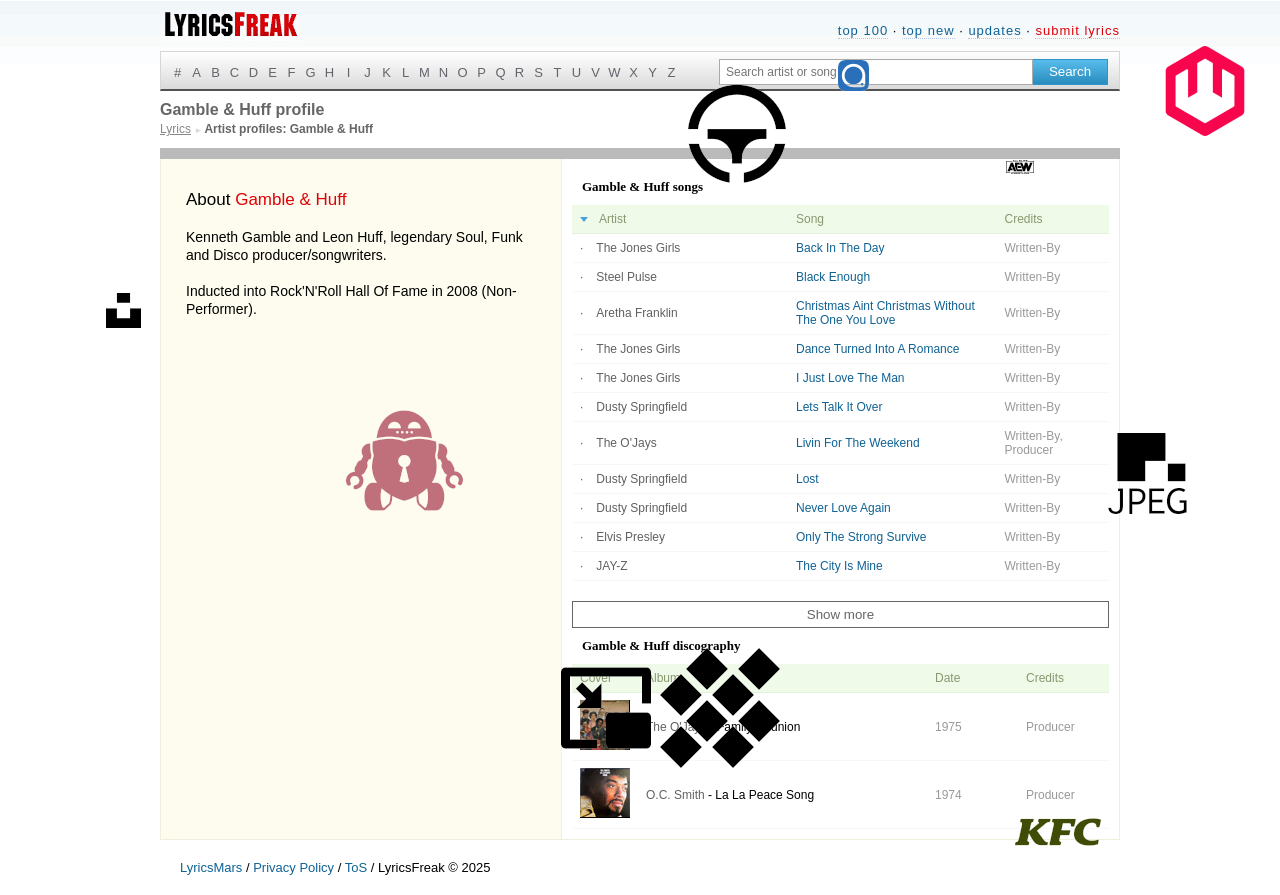  Describe the element at coordinates (1147, 473) in the screenshot. I see `jpeg file format indicator` at that location.